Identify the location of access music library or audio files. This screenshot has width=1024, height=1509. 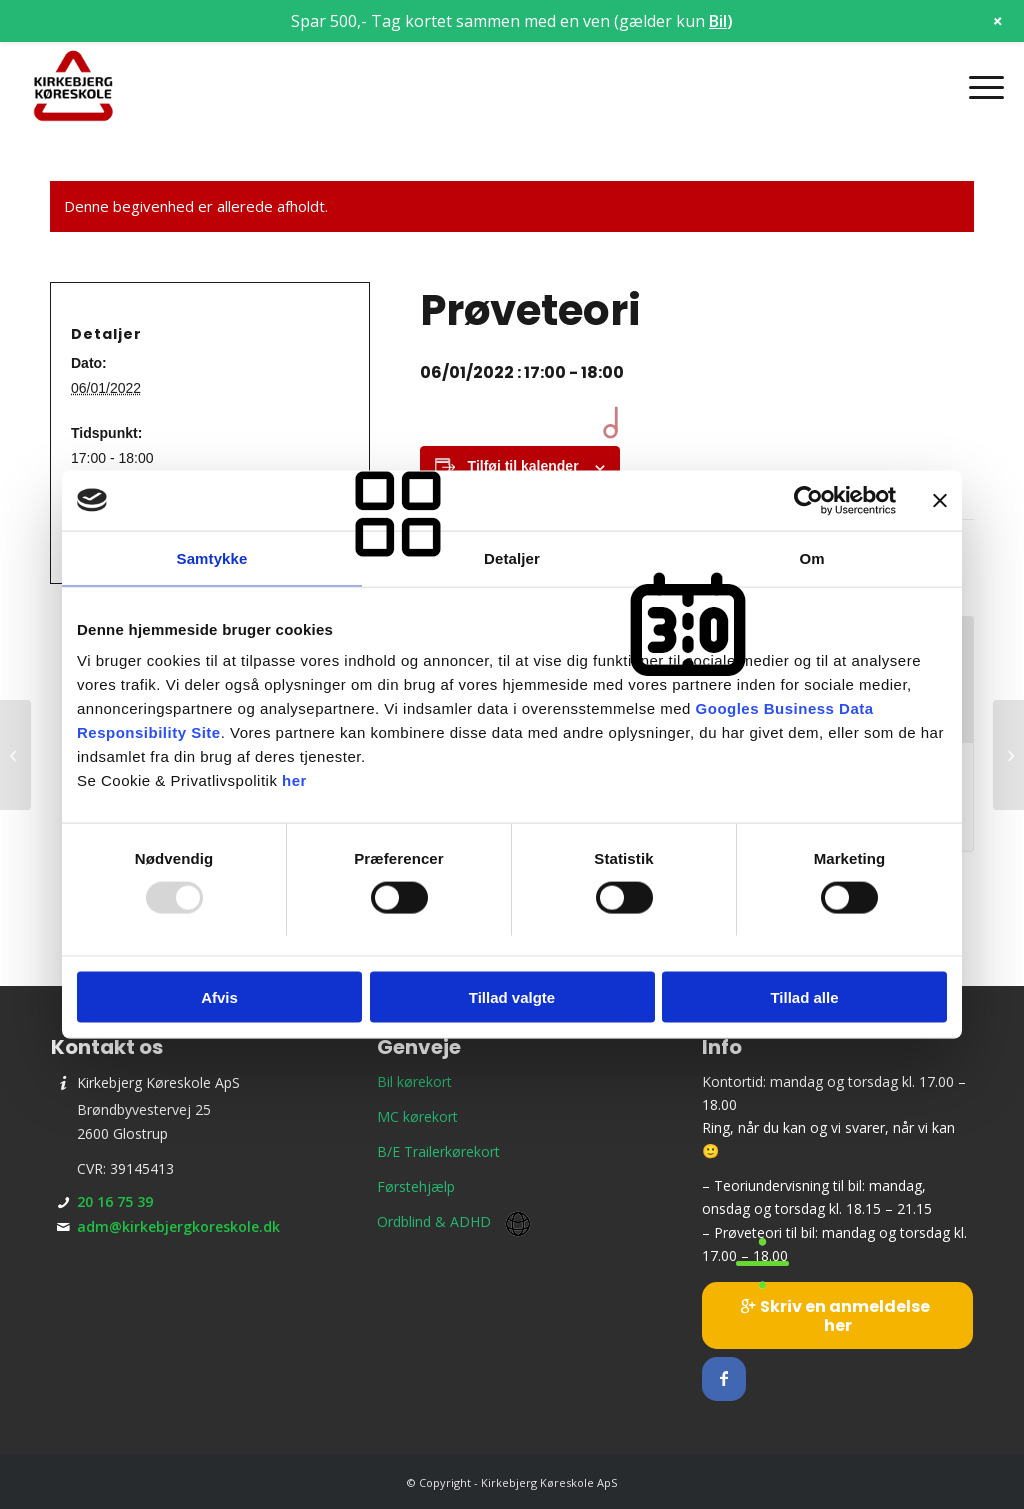
(610, 422).